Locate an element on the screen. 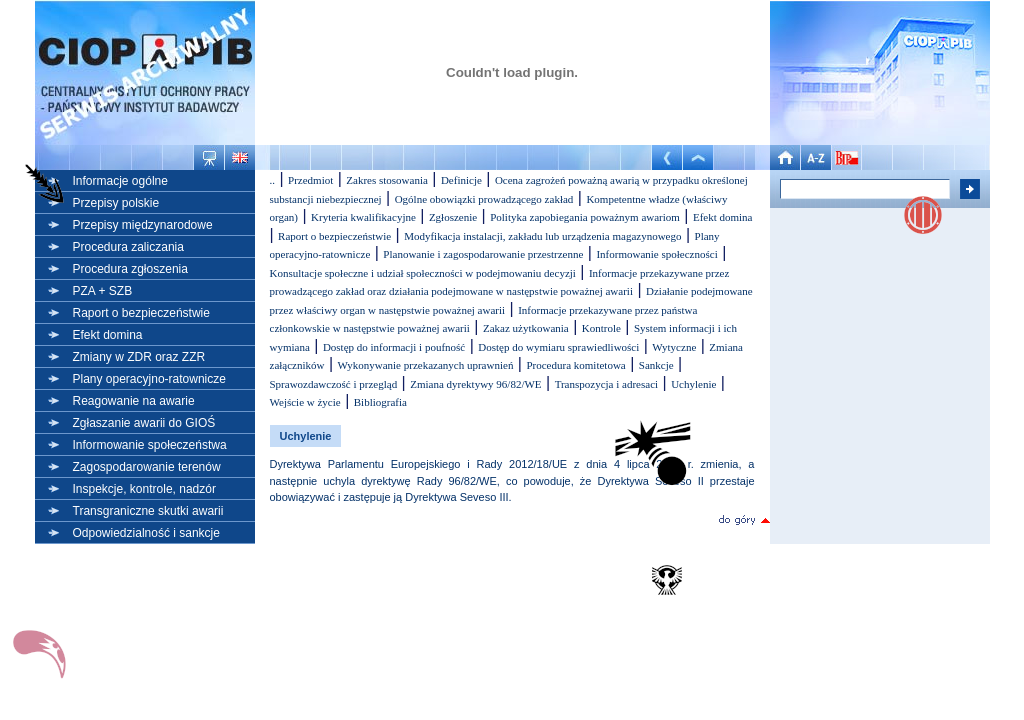  select a piercing or armor-penetrating attack is located at coordinates (44, 183).